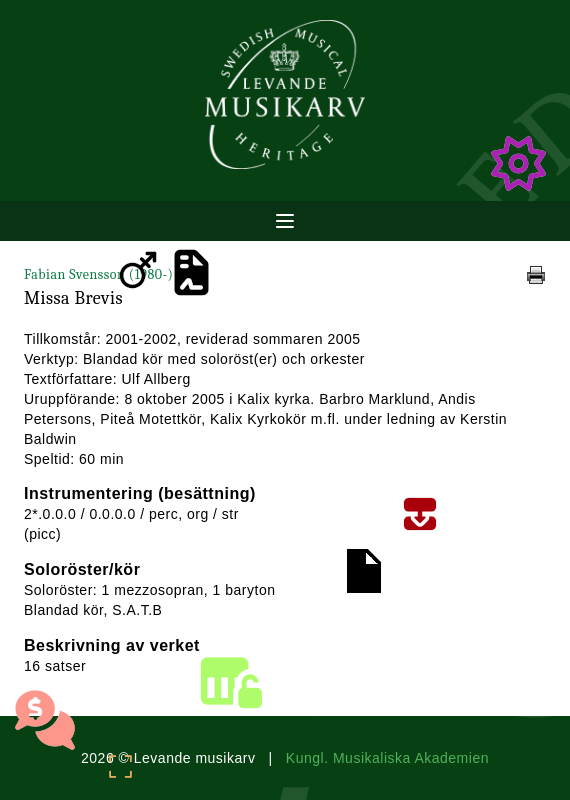  What do you see at coordinates (138, 270) in the screenshot?
I see `indicates male gender or sex option` at bounding box center [138, 270].